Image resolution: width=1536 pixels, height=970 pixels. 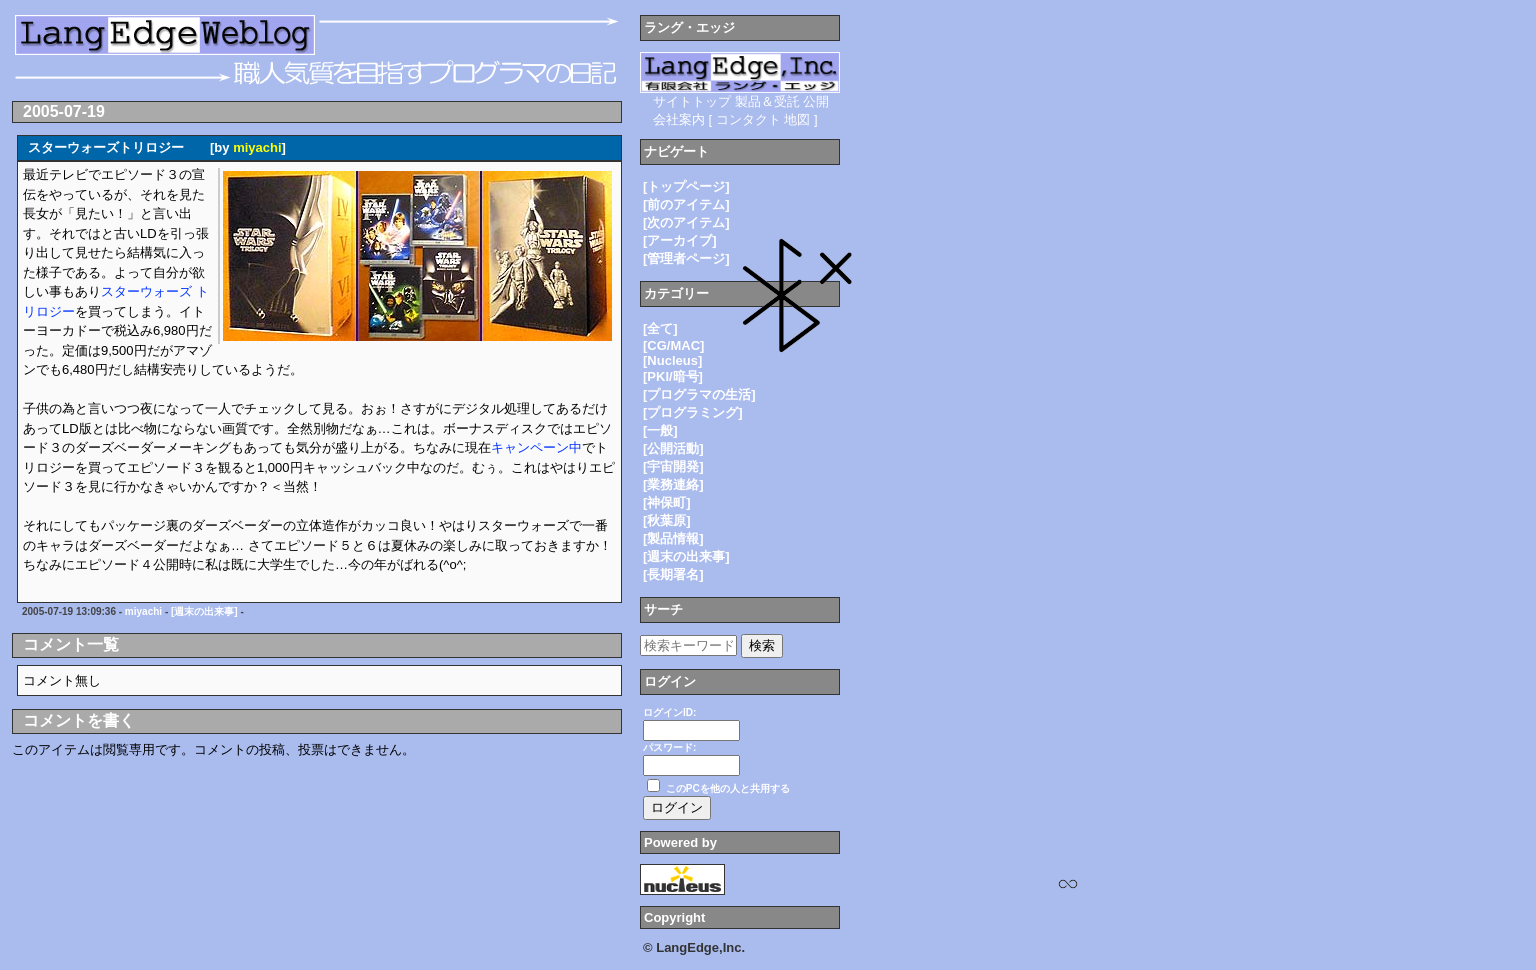 I want to click on indicates unlimited or infinite content, so click(x=1068, y=884).